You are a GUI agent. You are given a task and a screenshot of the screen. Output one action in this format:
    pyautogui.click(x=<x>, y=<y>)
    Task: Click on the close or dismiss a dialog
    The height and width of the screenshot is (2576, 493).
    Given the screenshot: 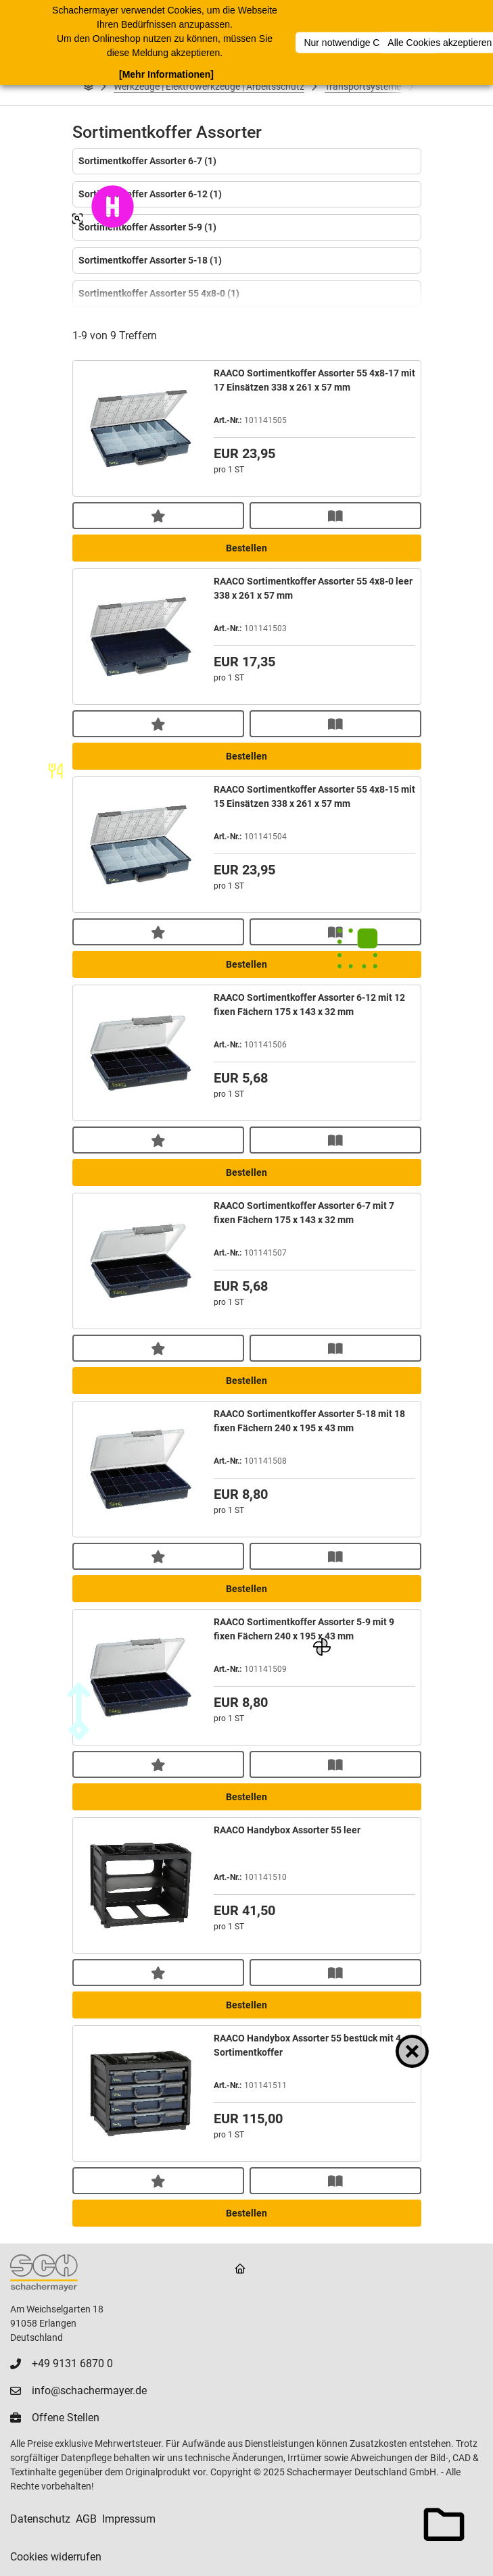 What is the action you would take?
    pyautogui.click(x=412, y=2051)
    